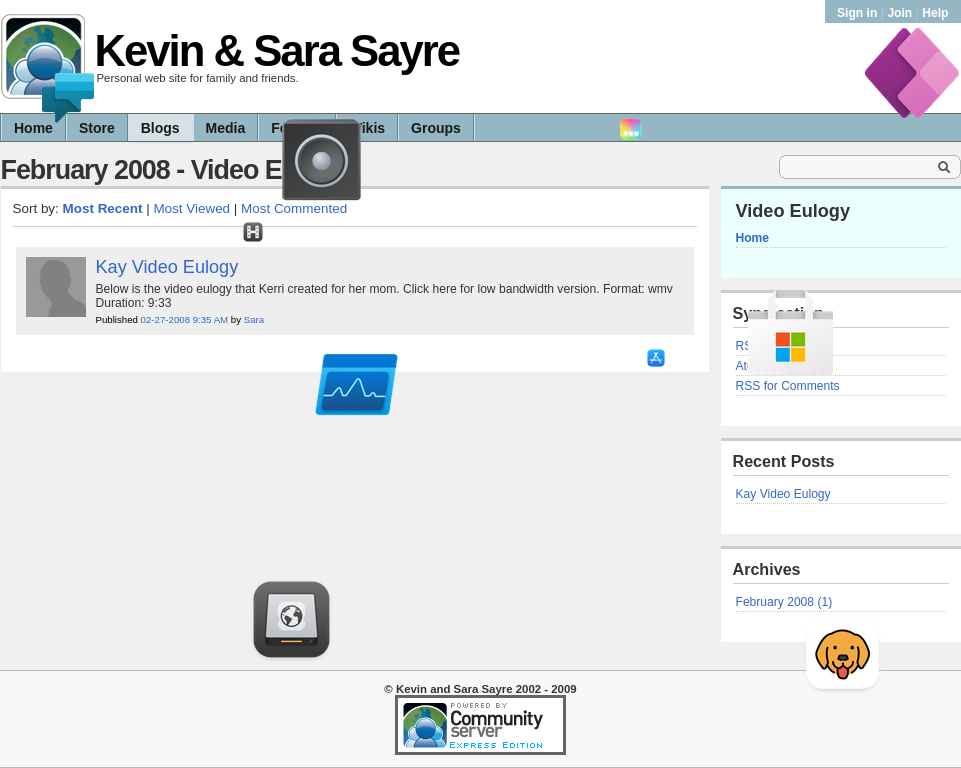 This screenshot has width=961, height=768. What do you see at coordinates (253, 232) in the screenshot?
I see `open haruna media player` at bounding box center [253, 232].